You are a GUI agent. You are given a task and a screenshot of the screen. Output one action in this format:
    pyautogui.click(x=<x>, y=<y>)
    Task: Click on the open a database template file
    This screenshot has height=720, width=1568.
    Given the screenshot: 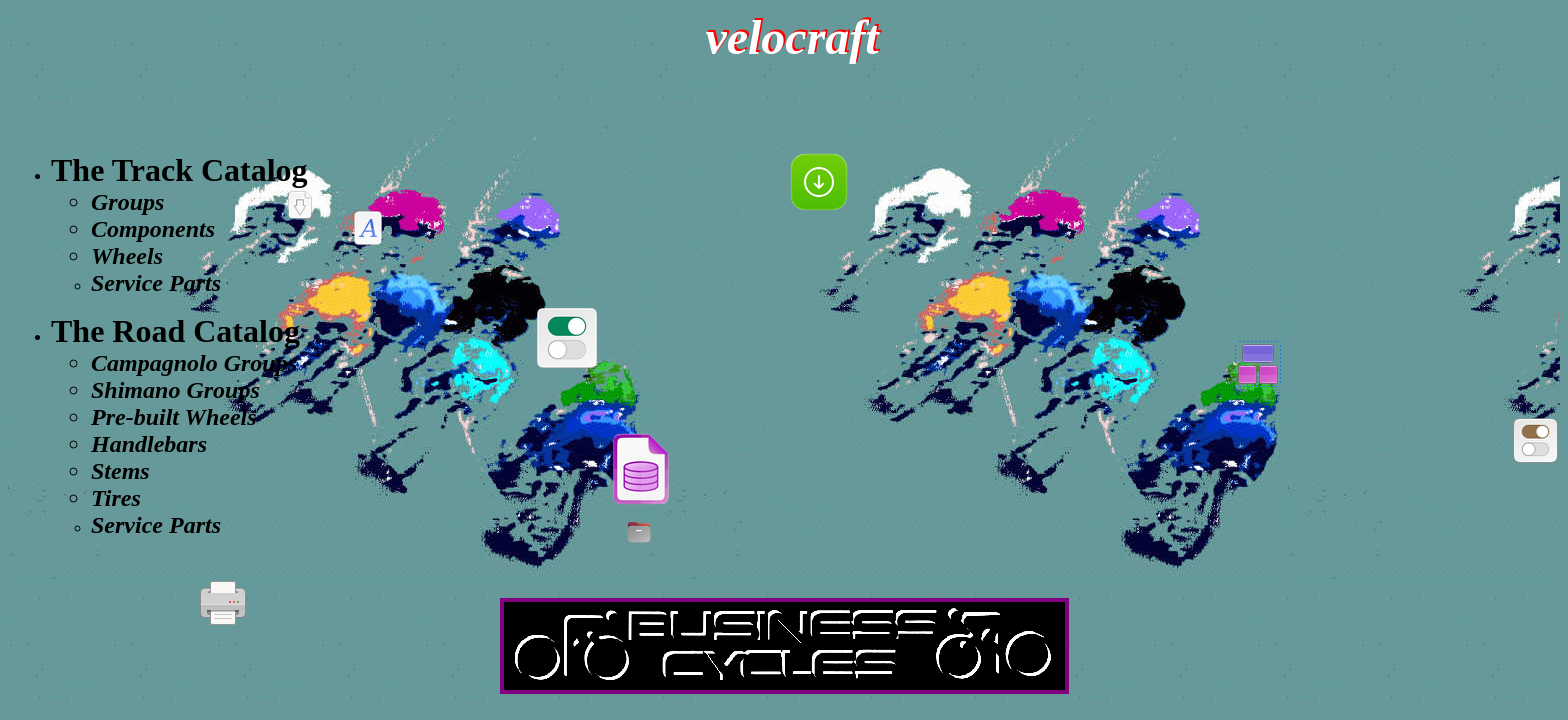 What is the action you would take?
    pyautogui.click(x=641, y=469)
    